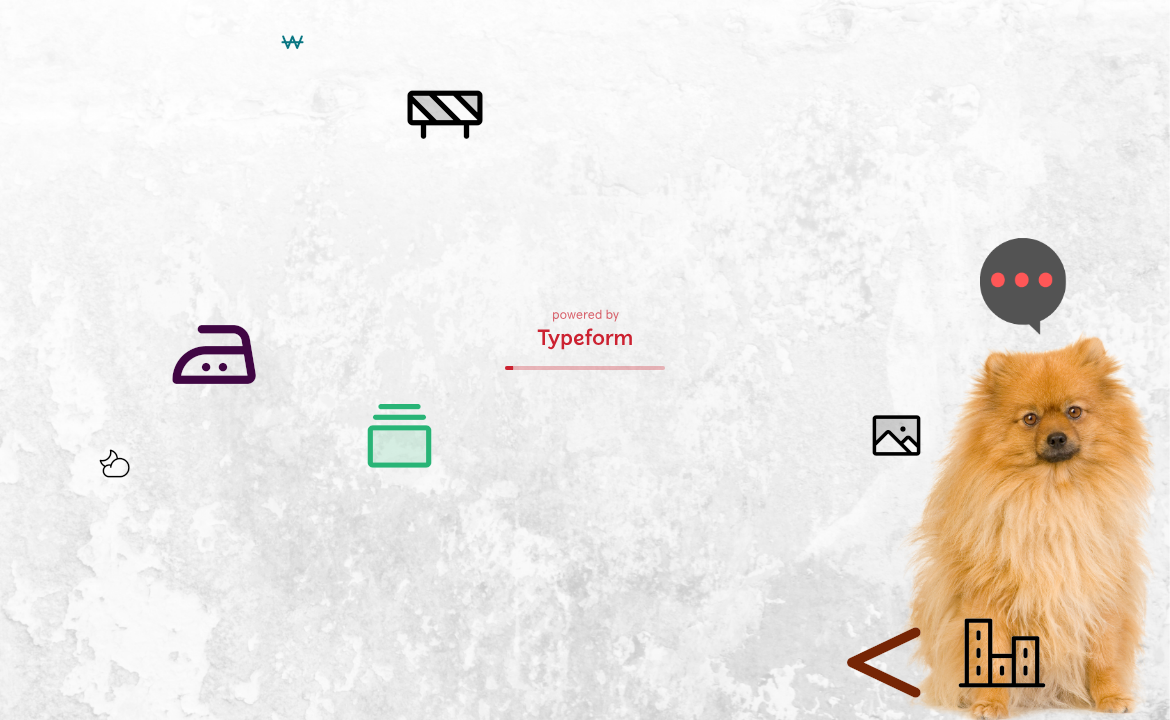 The width and height of the screenshot is (1170, 720). Describe the element at coordinates (214, 354) in the screenshot. I see `iron clothing or fabric items` at that location.